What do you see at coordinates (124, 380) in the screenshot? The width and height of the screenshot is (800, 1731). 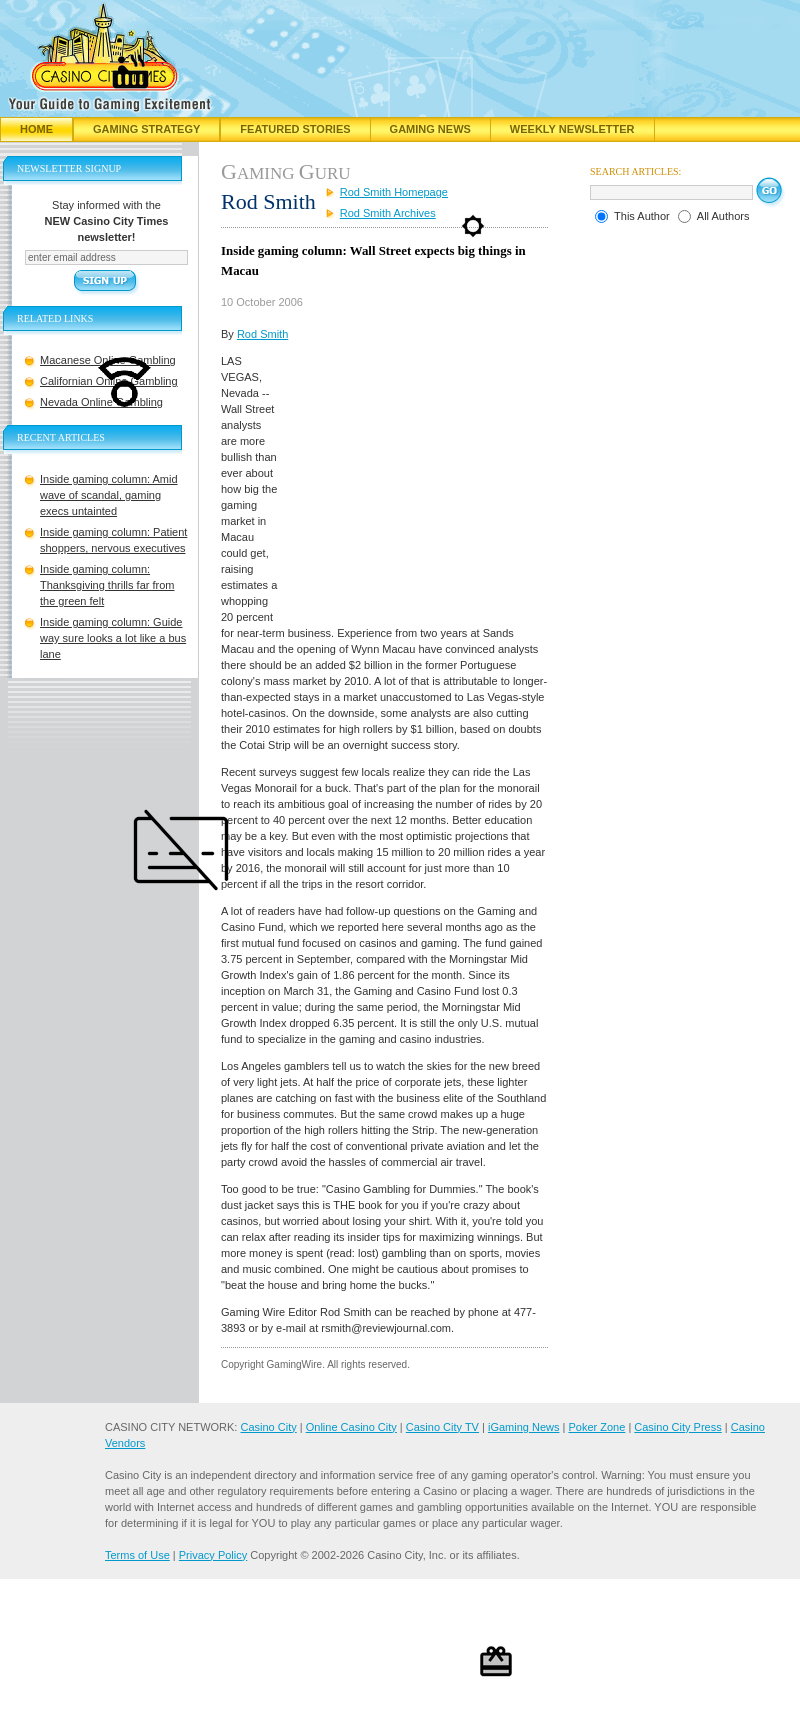 I see `calibrate compass or directional sensor` at bounding box center [124, 380].